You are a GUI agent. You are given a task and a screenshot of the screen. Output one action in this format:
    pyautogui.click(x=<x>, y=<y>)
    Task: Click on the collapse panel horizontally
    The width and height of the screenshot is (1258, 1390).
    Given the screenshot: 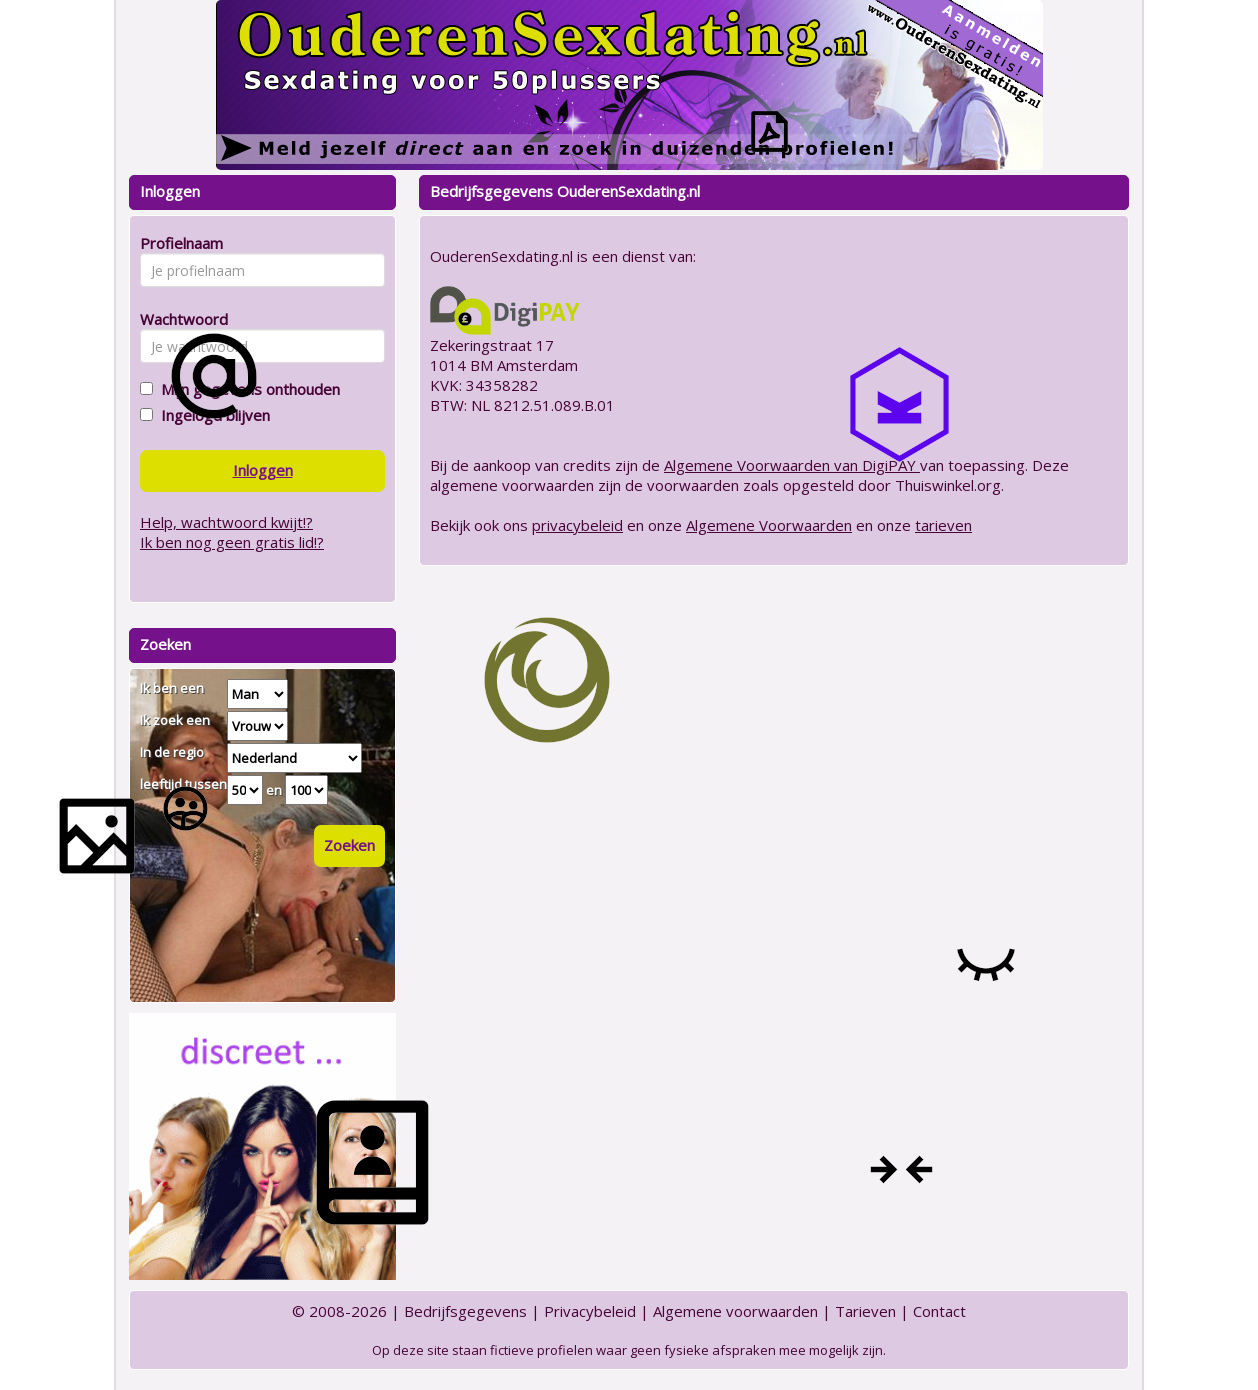 What is the action you would take?
    pyautogui.click(x=901, y=1169)
    